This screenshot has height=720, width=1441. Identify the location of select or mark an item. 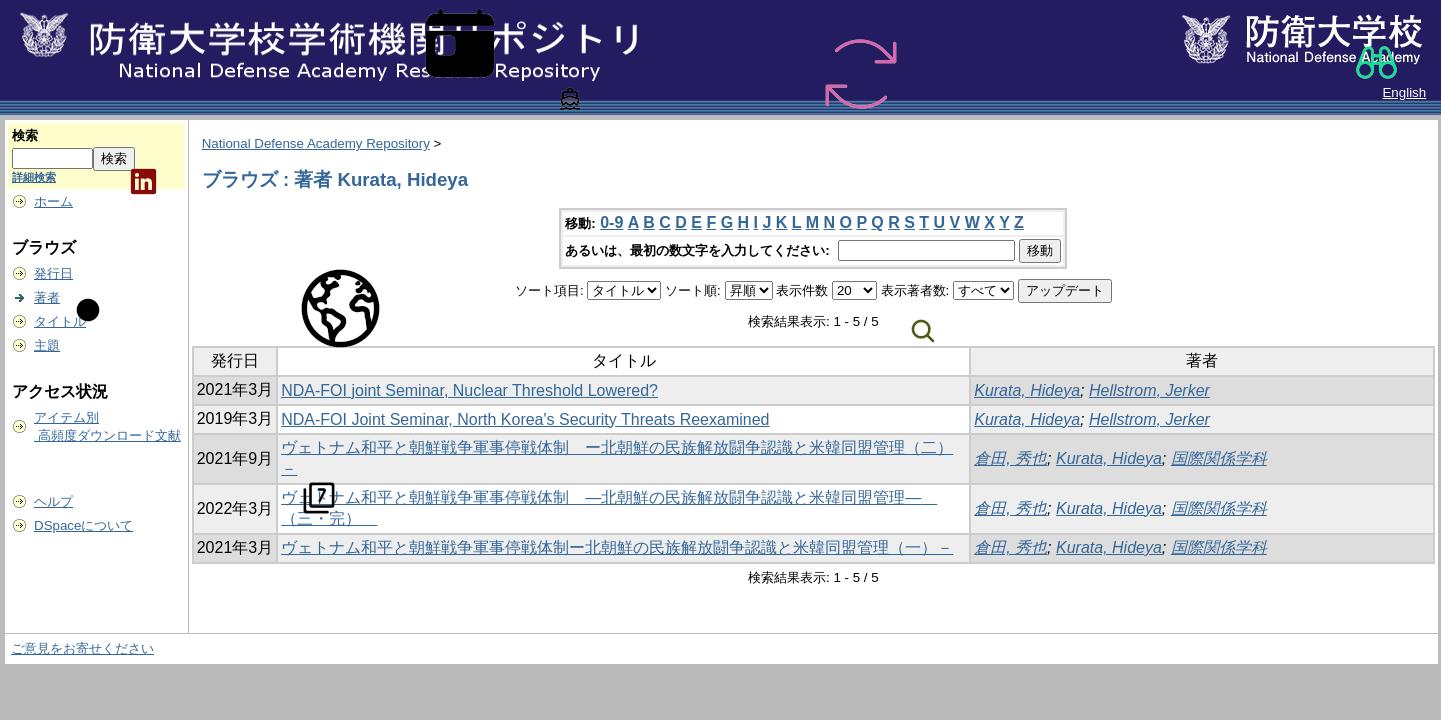
(88, 310).